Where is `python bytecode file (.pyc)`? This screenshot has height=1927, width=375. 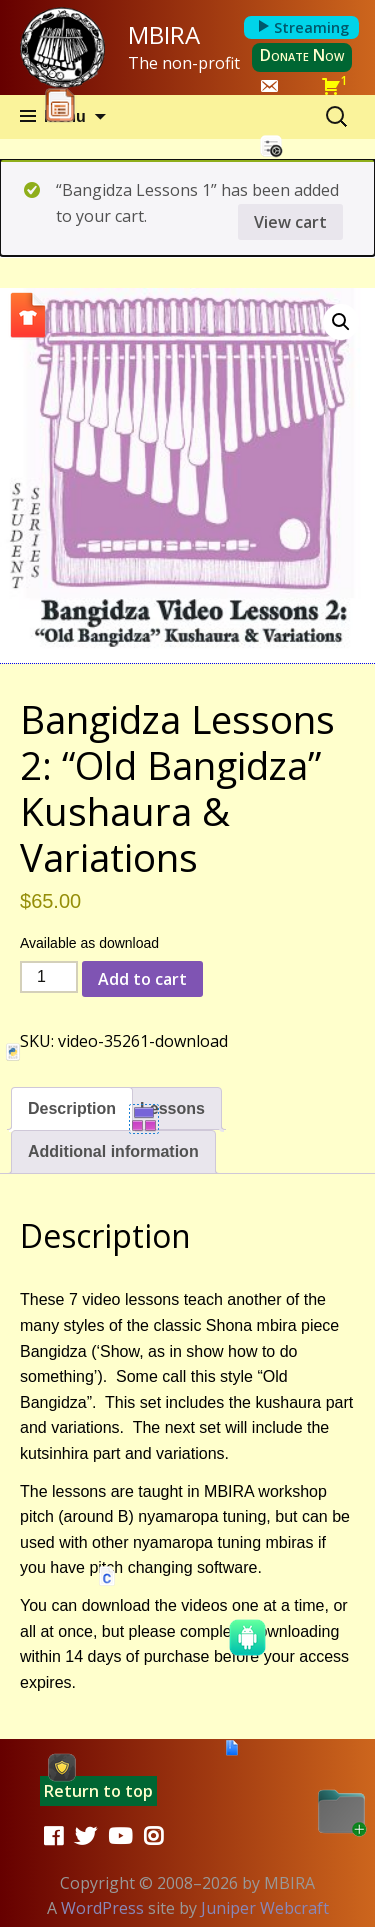
python bytecode file (.pyc) is located at coordinates (13, 1052).